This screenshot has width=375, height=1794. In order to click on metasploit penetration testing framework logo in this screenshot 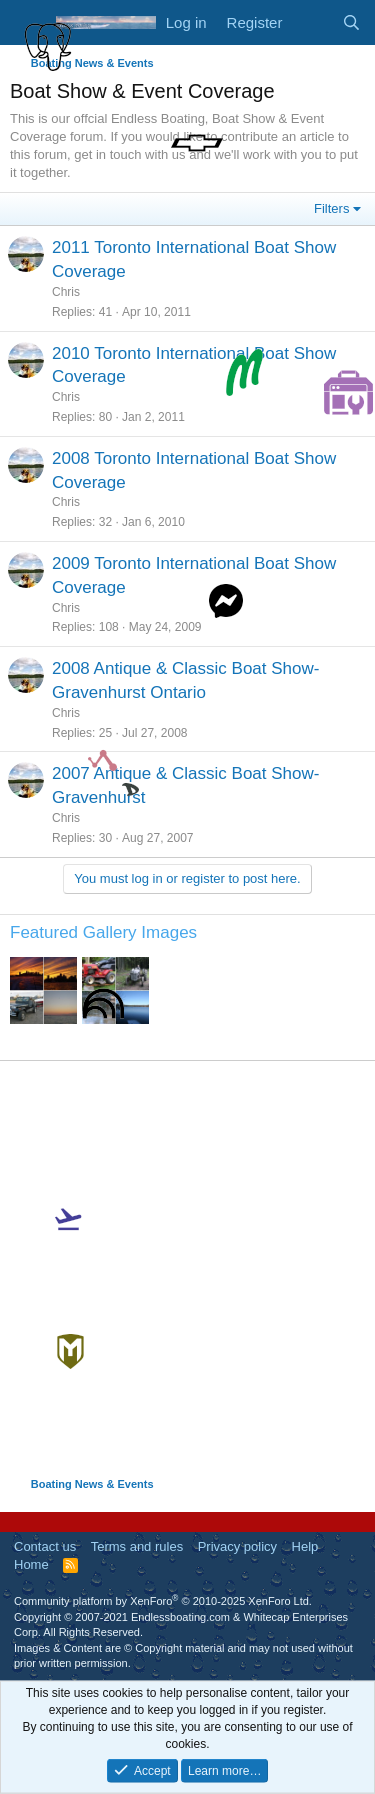, I will do `click(70, 1351)`.